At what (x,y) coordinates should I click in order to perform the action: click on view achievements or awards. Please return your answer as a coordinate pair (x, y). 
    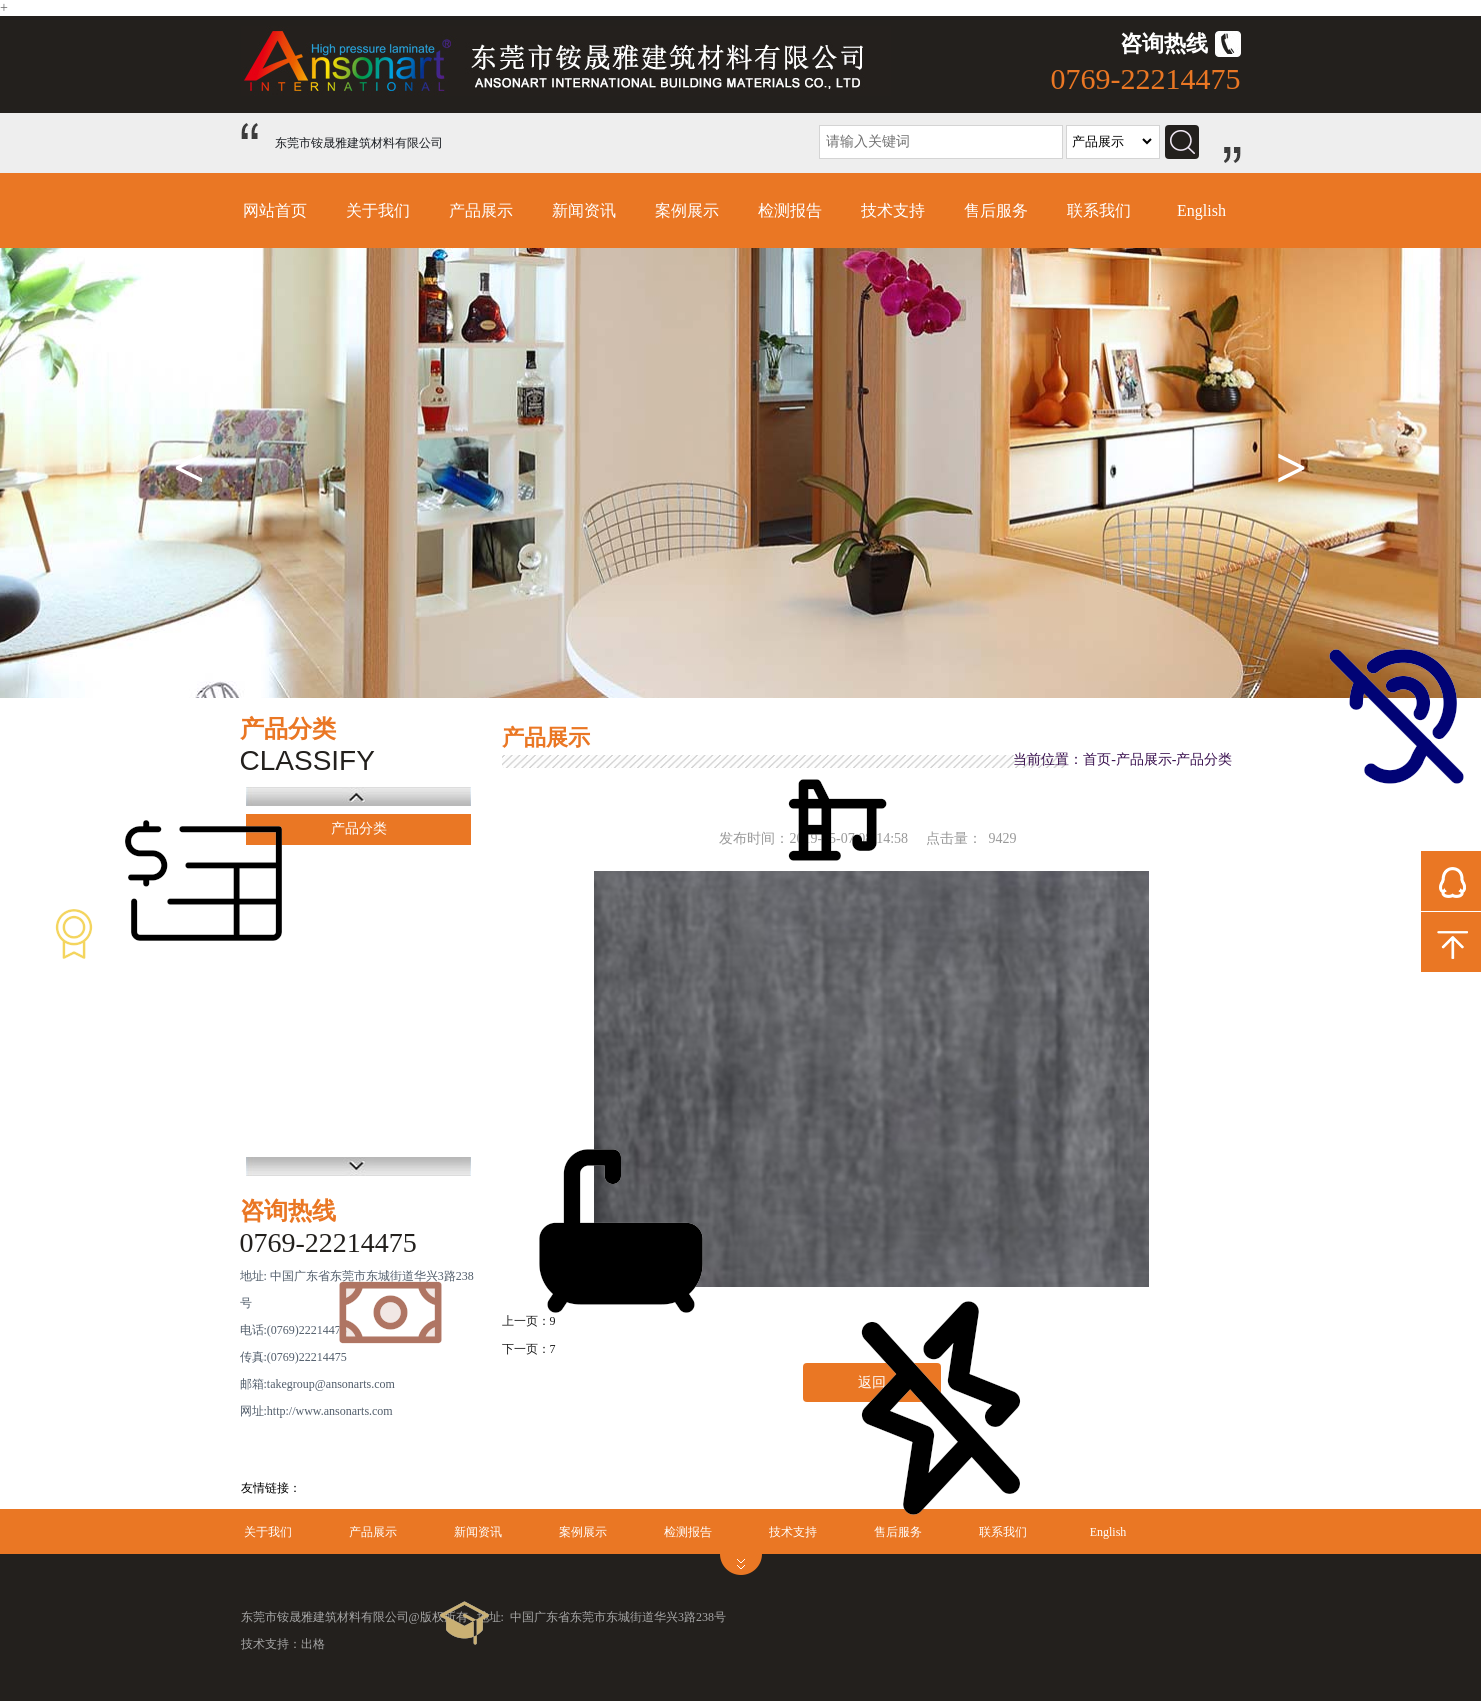
    Looking at the image, I should click on (74, 934).